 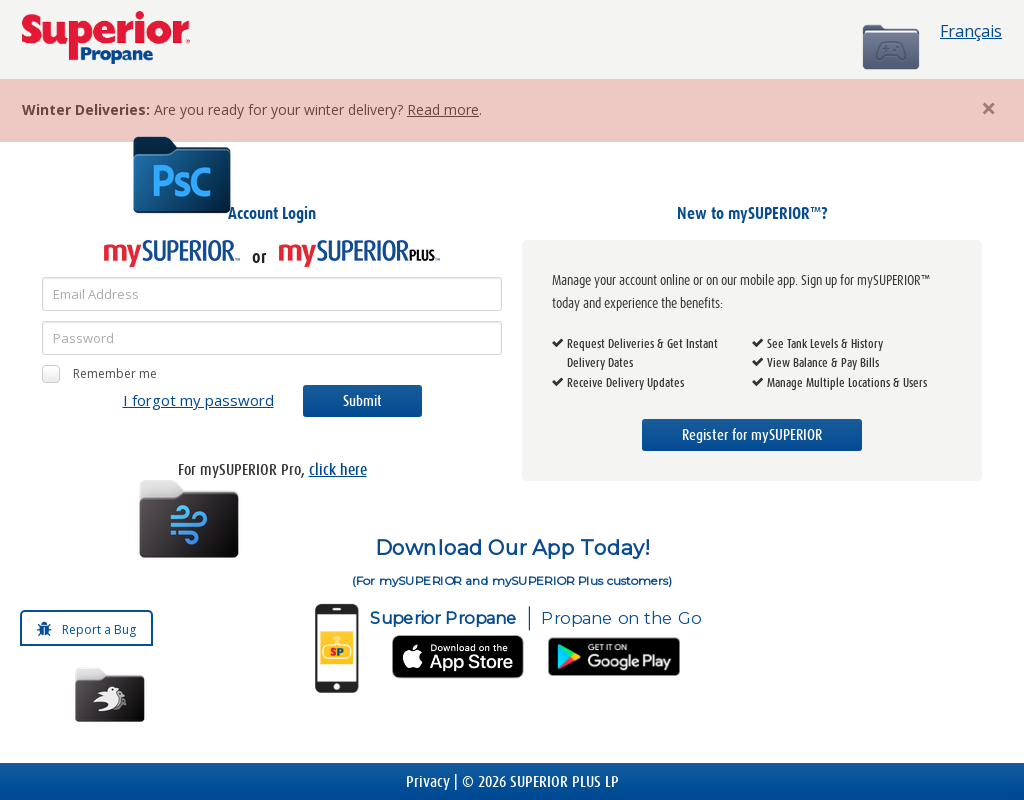 I want to click on open your games folder, so click(x=891, y=47).